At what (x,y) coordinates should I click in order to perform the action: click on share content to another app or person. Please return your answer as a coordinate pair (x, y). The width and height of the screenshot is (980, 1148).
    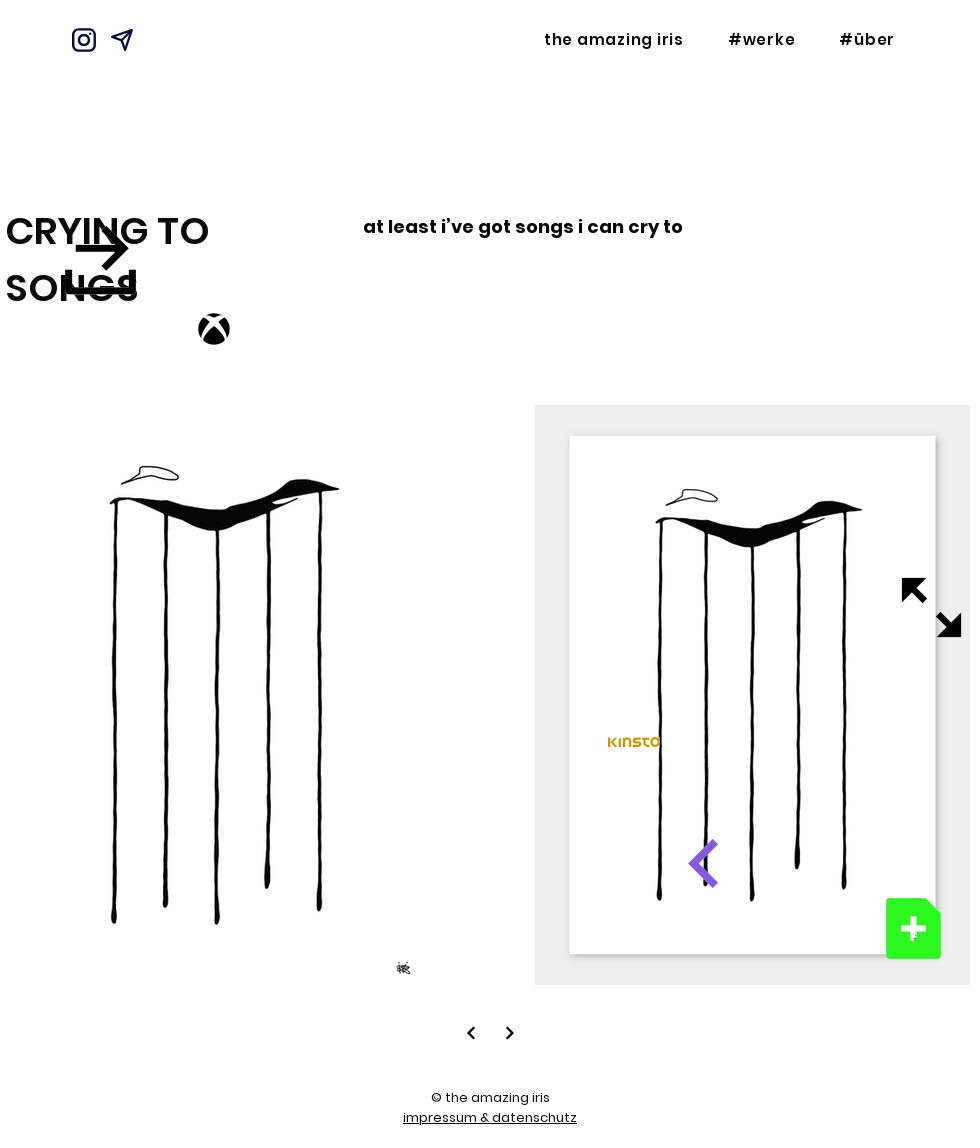
    Looking at the image, I should click on (100, 262).